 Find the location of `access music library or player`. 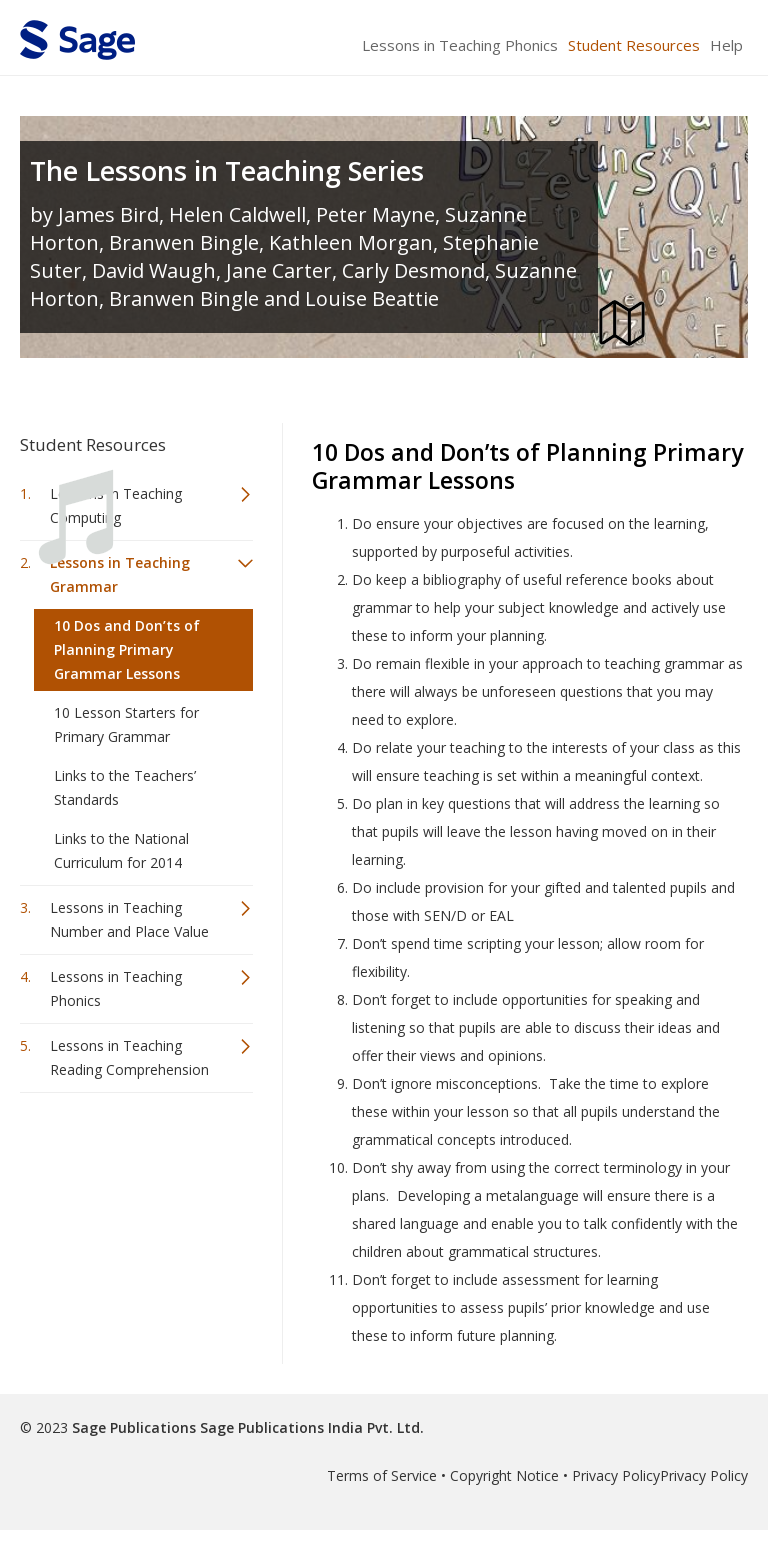

access music library or player is located at coordinates (76, 517).